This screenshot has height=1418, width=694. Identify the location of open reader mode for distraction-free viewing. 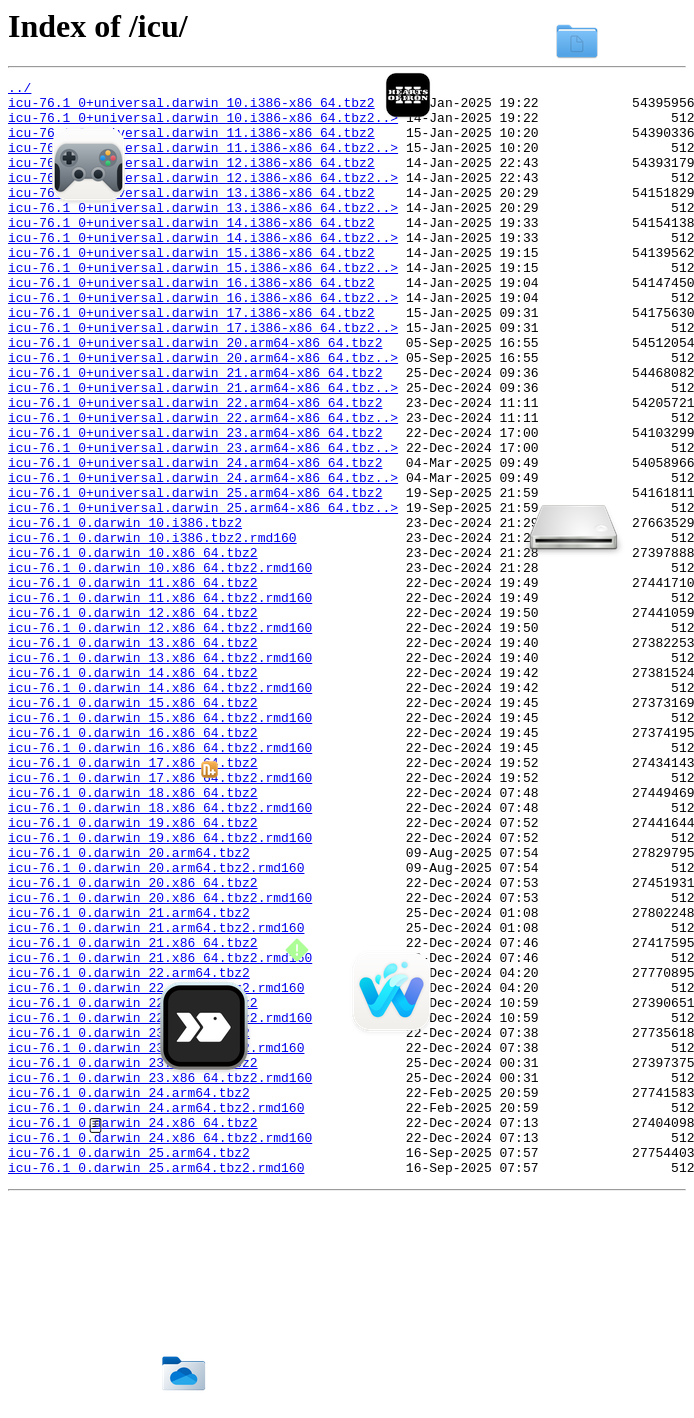
(95, 1125).